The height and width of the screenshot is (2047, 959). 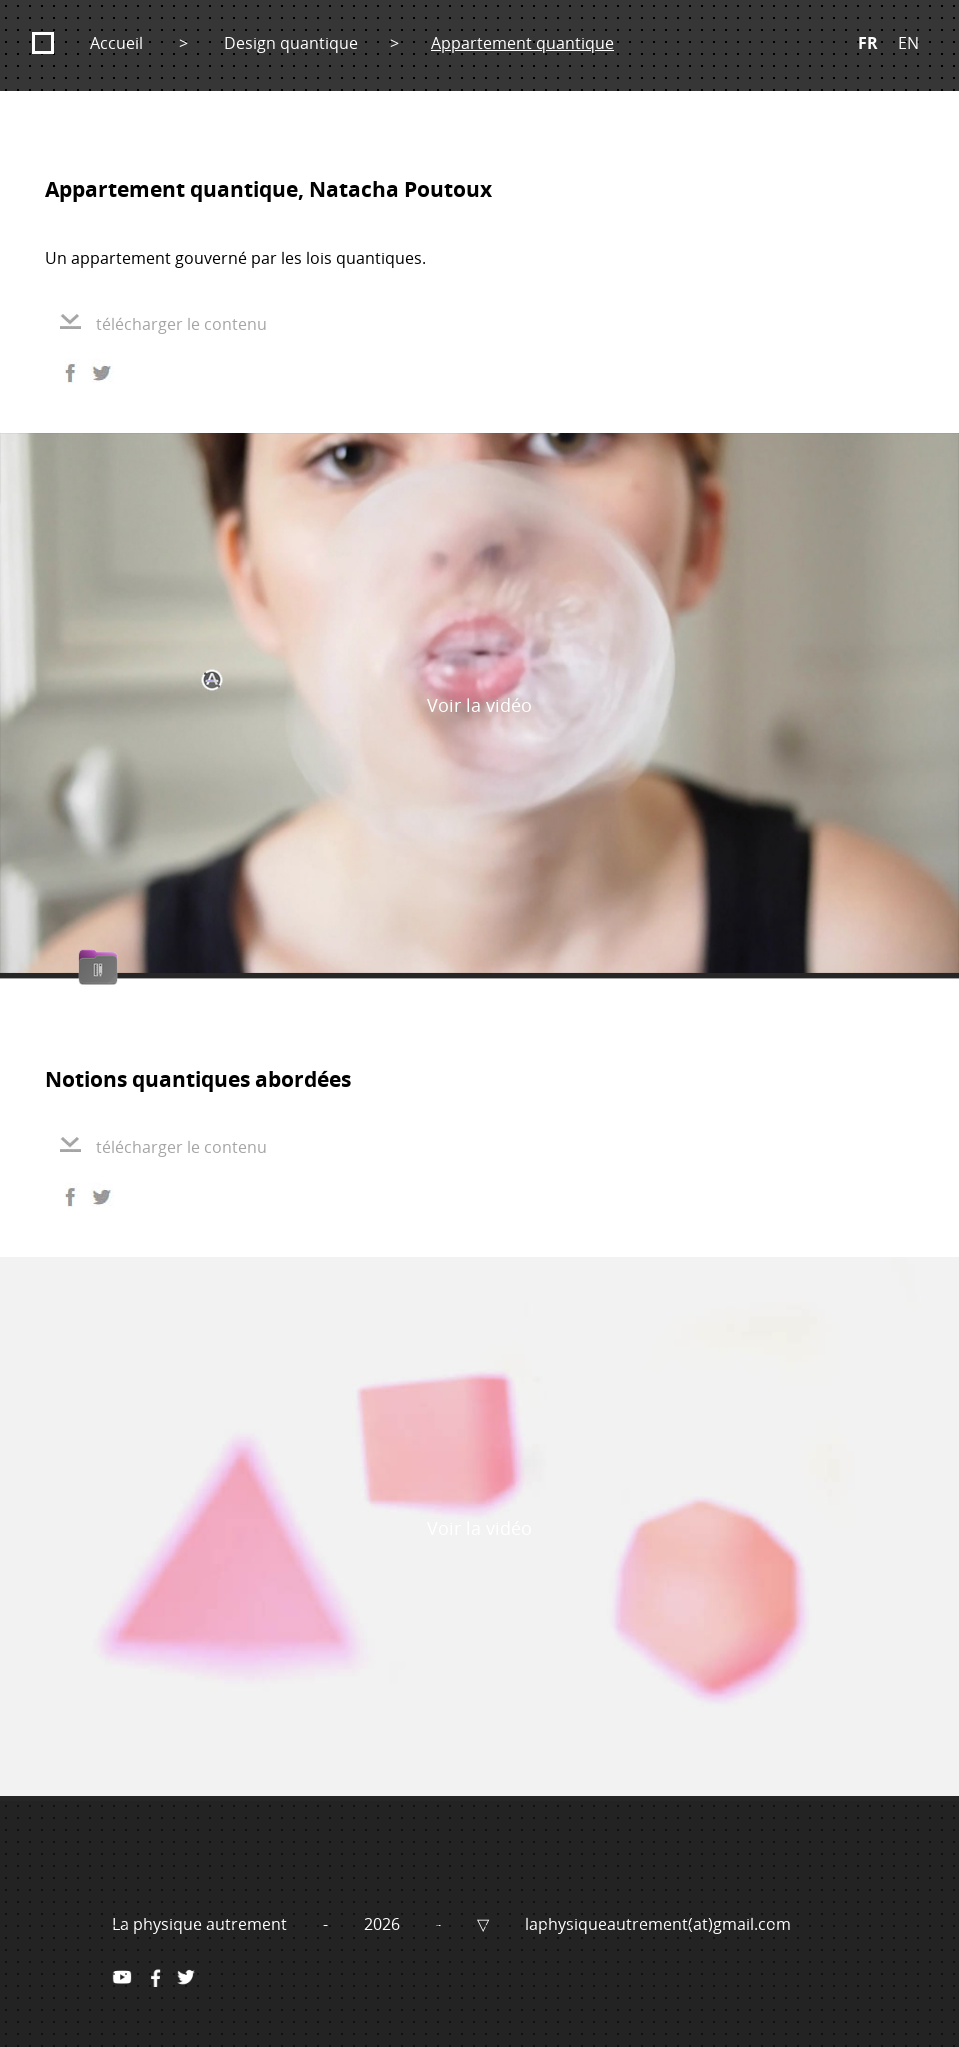 What do you see at coordinates (212, 680) in the screenshot?
I see `open the software update manager` at bounding box center [212, 680].